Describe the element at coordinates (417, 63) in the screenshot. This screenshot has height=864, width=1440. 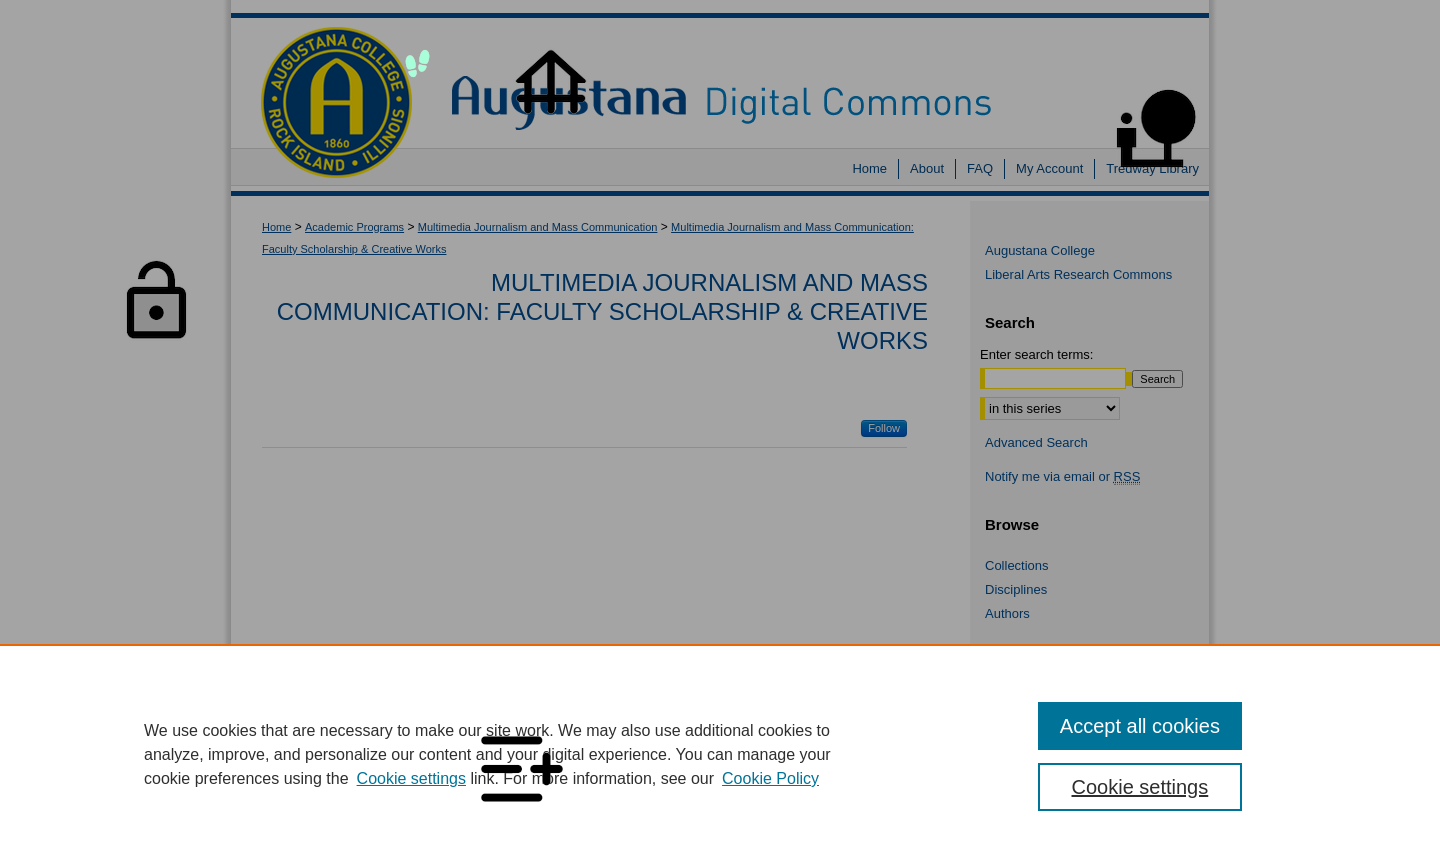
I see `track your steps or walking activity` at that location.